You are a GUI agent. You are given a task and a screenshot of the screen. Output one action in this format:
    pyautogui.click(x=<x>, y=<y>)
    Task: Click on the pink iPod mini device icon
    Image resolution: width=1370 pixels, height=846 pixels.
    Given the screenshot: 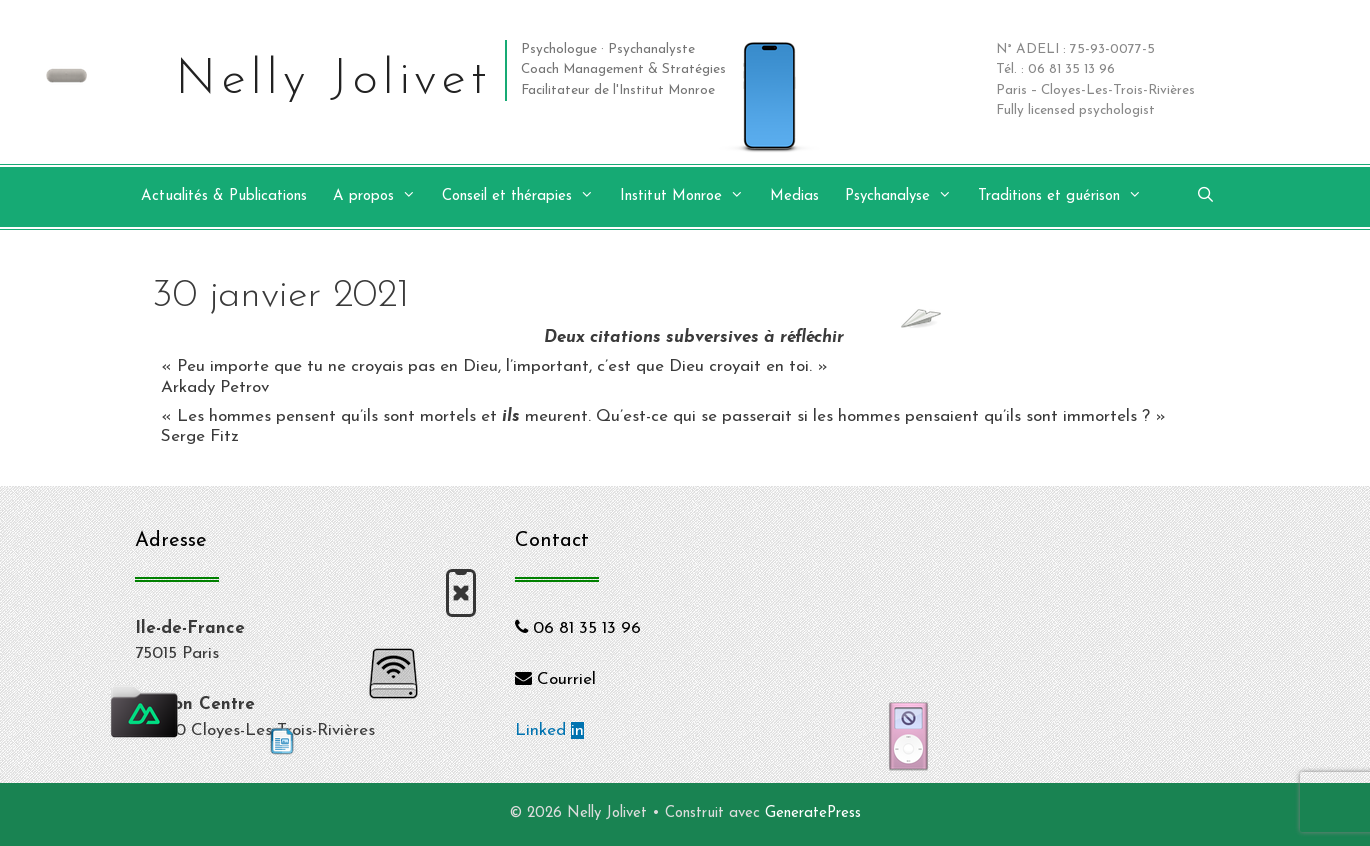 What is the action you would take?
    pyautogui.click(x=908, y=736)
    